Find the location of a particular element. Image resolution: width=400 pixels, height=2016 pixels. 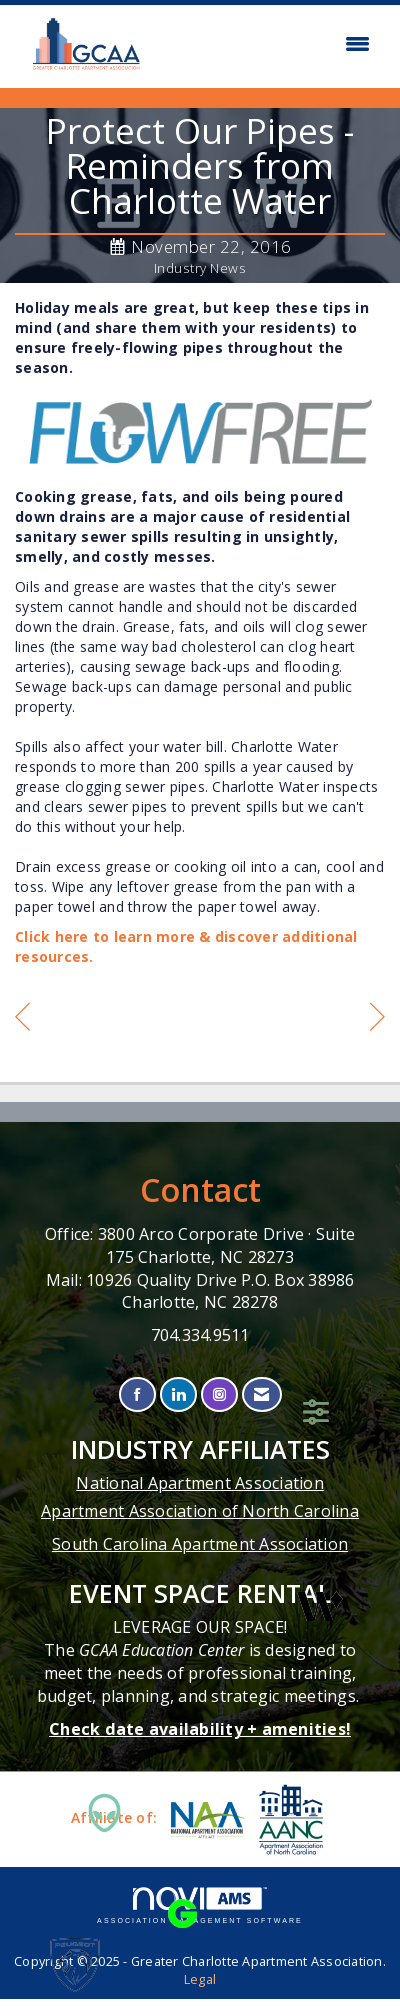

open the Wish shopping app is located at coordinates (320, 1606).